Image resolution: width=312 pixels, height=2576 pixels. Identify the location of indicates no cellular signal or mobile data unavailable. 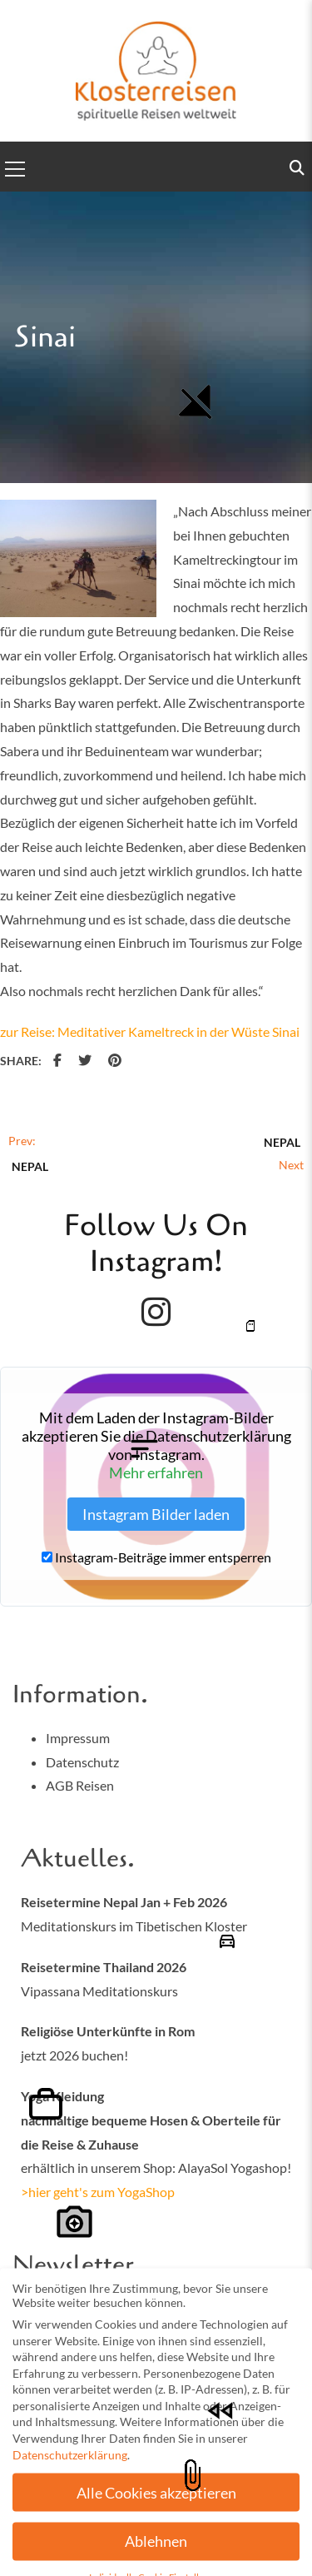
(195, 401).